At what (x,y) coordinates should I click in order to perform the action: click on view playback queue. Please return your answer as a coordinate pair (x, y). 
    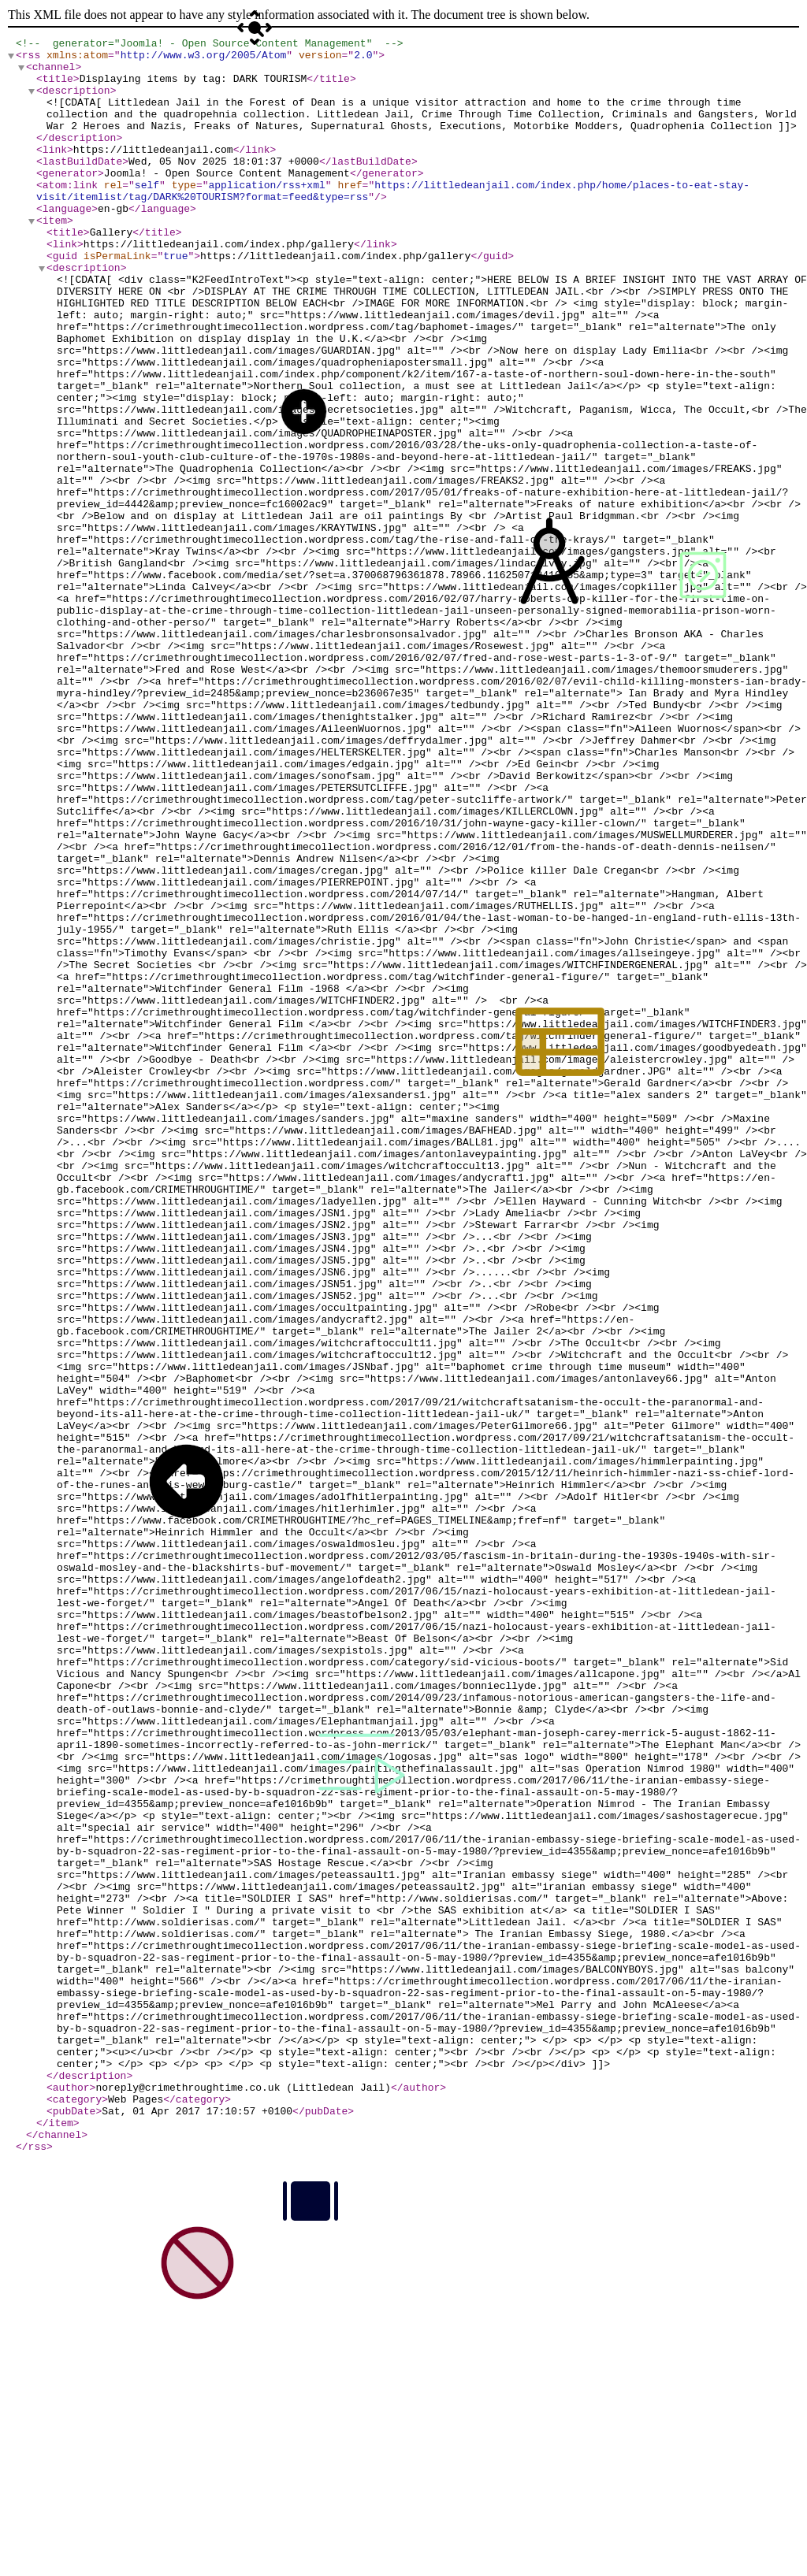
    Looking at the image, I should click on (356, 1761).